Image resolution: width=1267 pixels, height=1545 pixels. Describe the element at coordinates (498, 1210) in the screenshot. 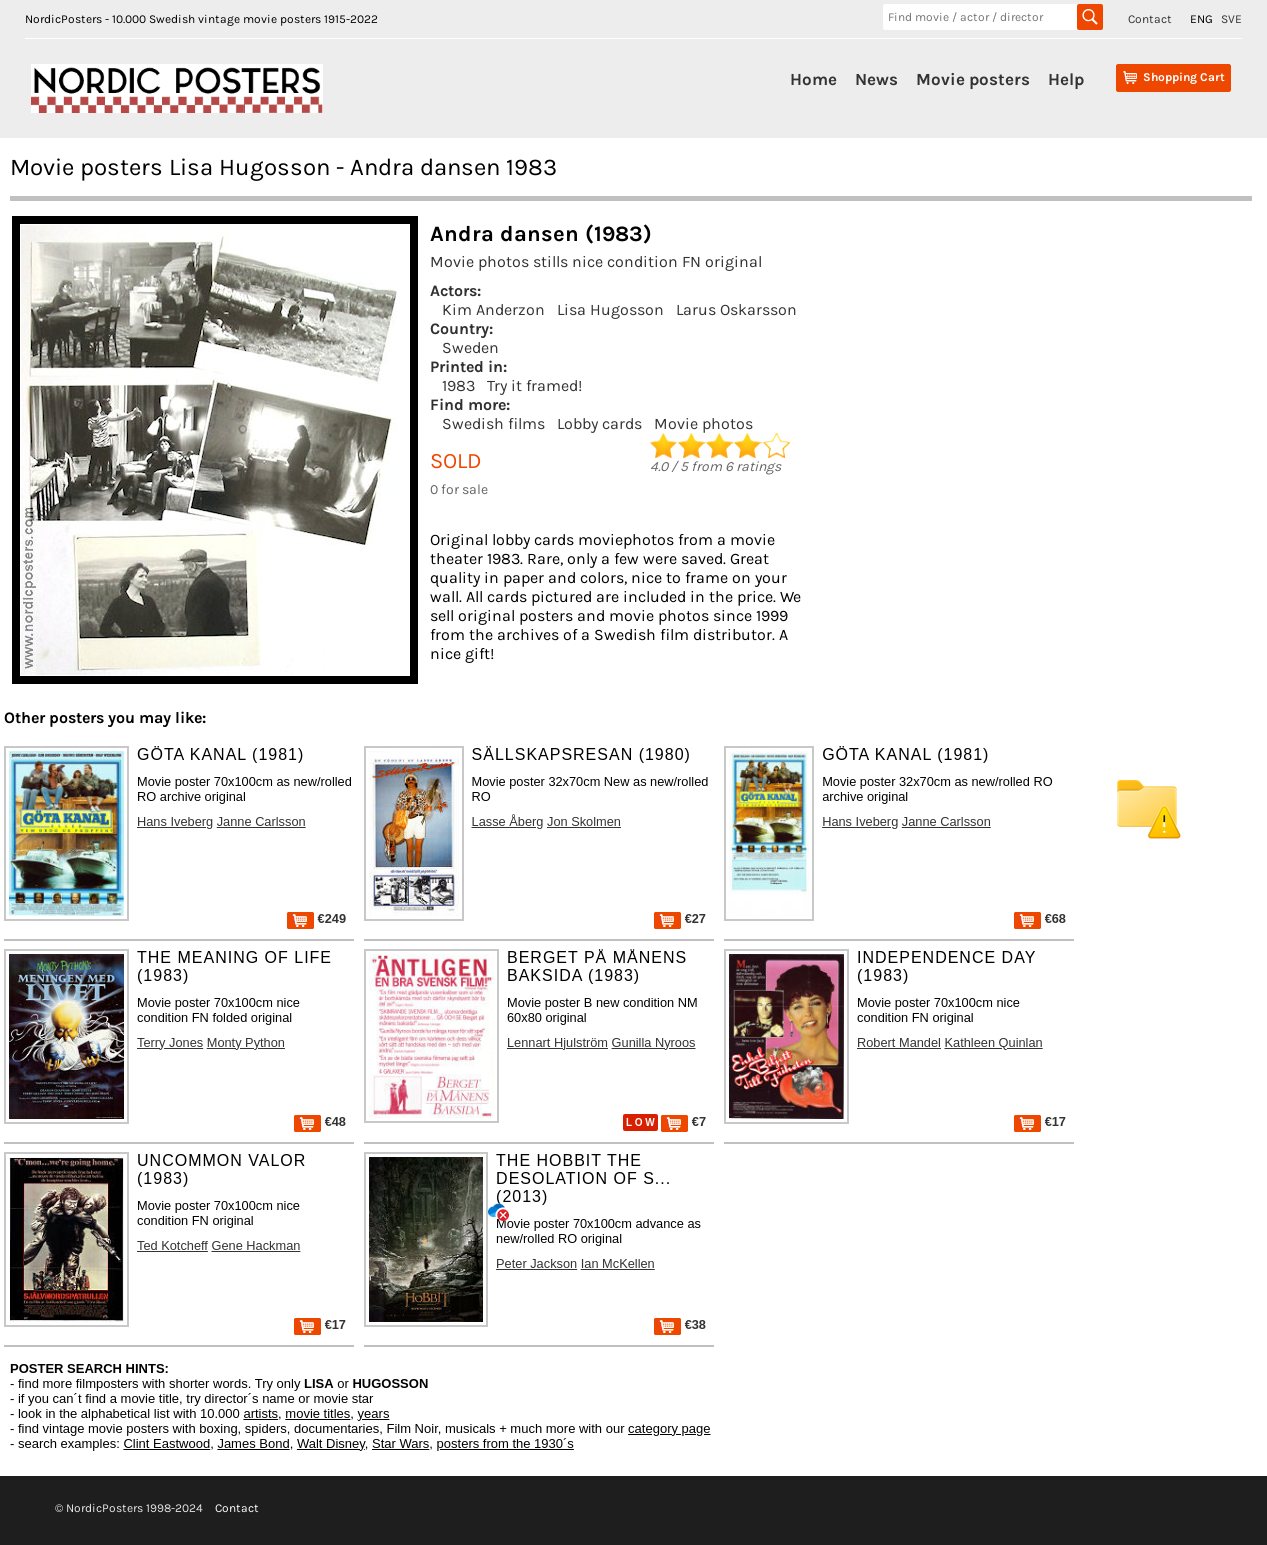

I see `OneDrive sync error or connection failure` at that location.